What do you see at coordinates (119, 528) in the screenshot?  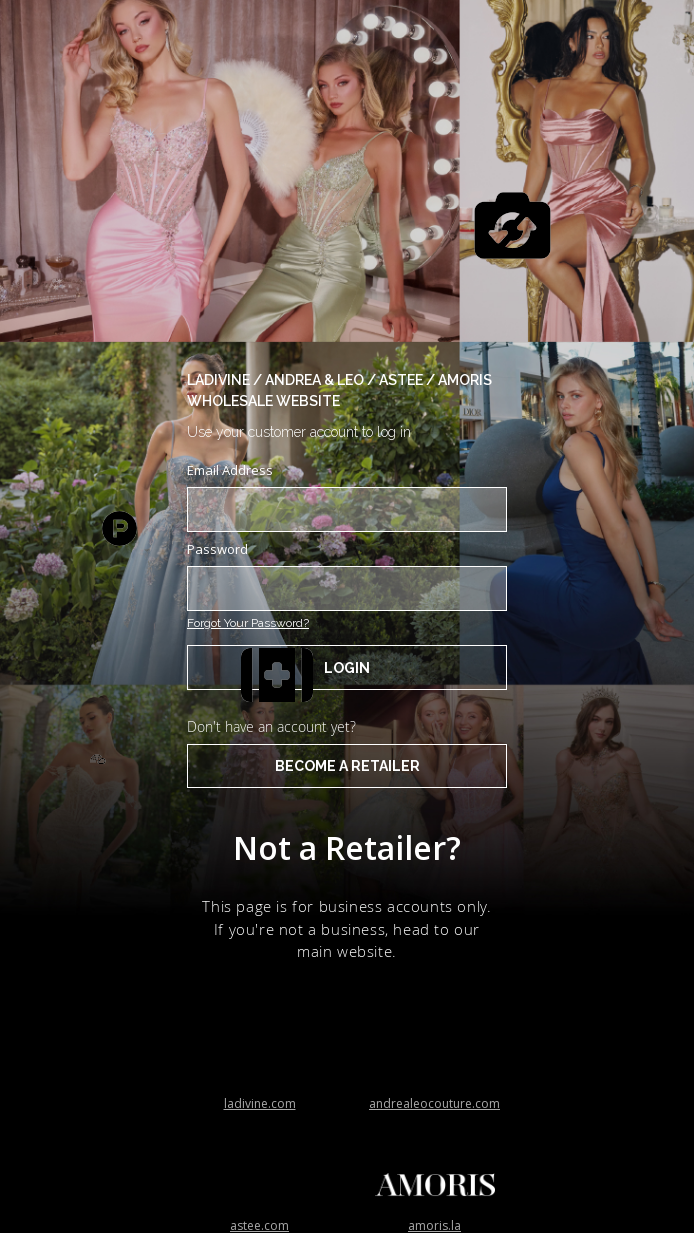 I see `visit product hunt website or app` at bounding box center [119, 528].